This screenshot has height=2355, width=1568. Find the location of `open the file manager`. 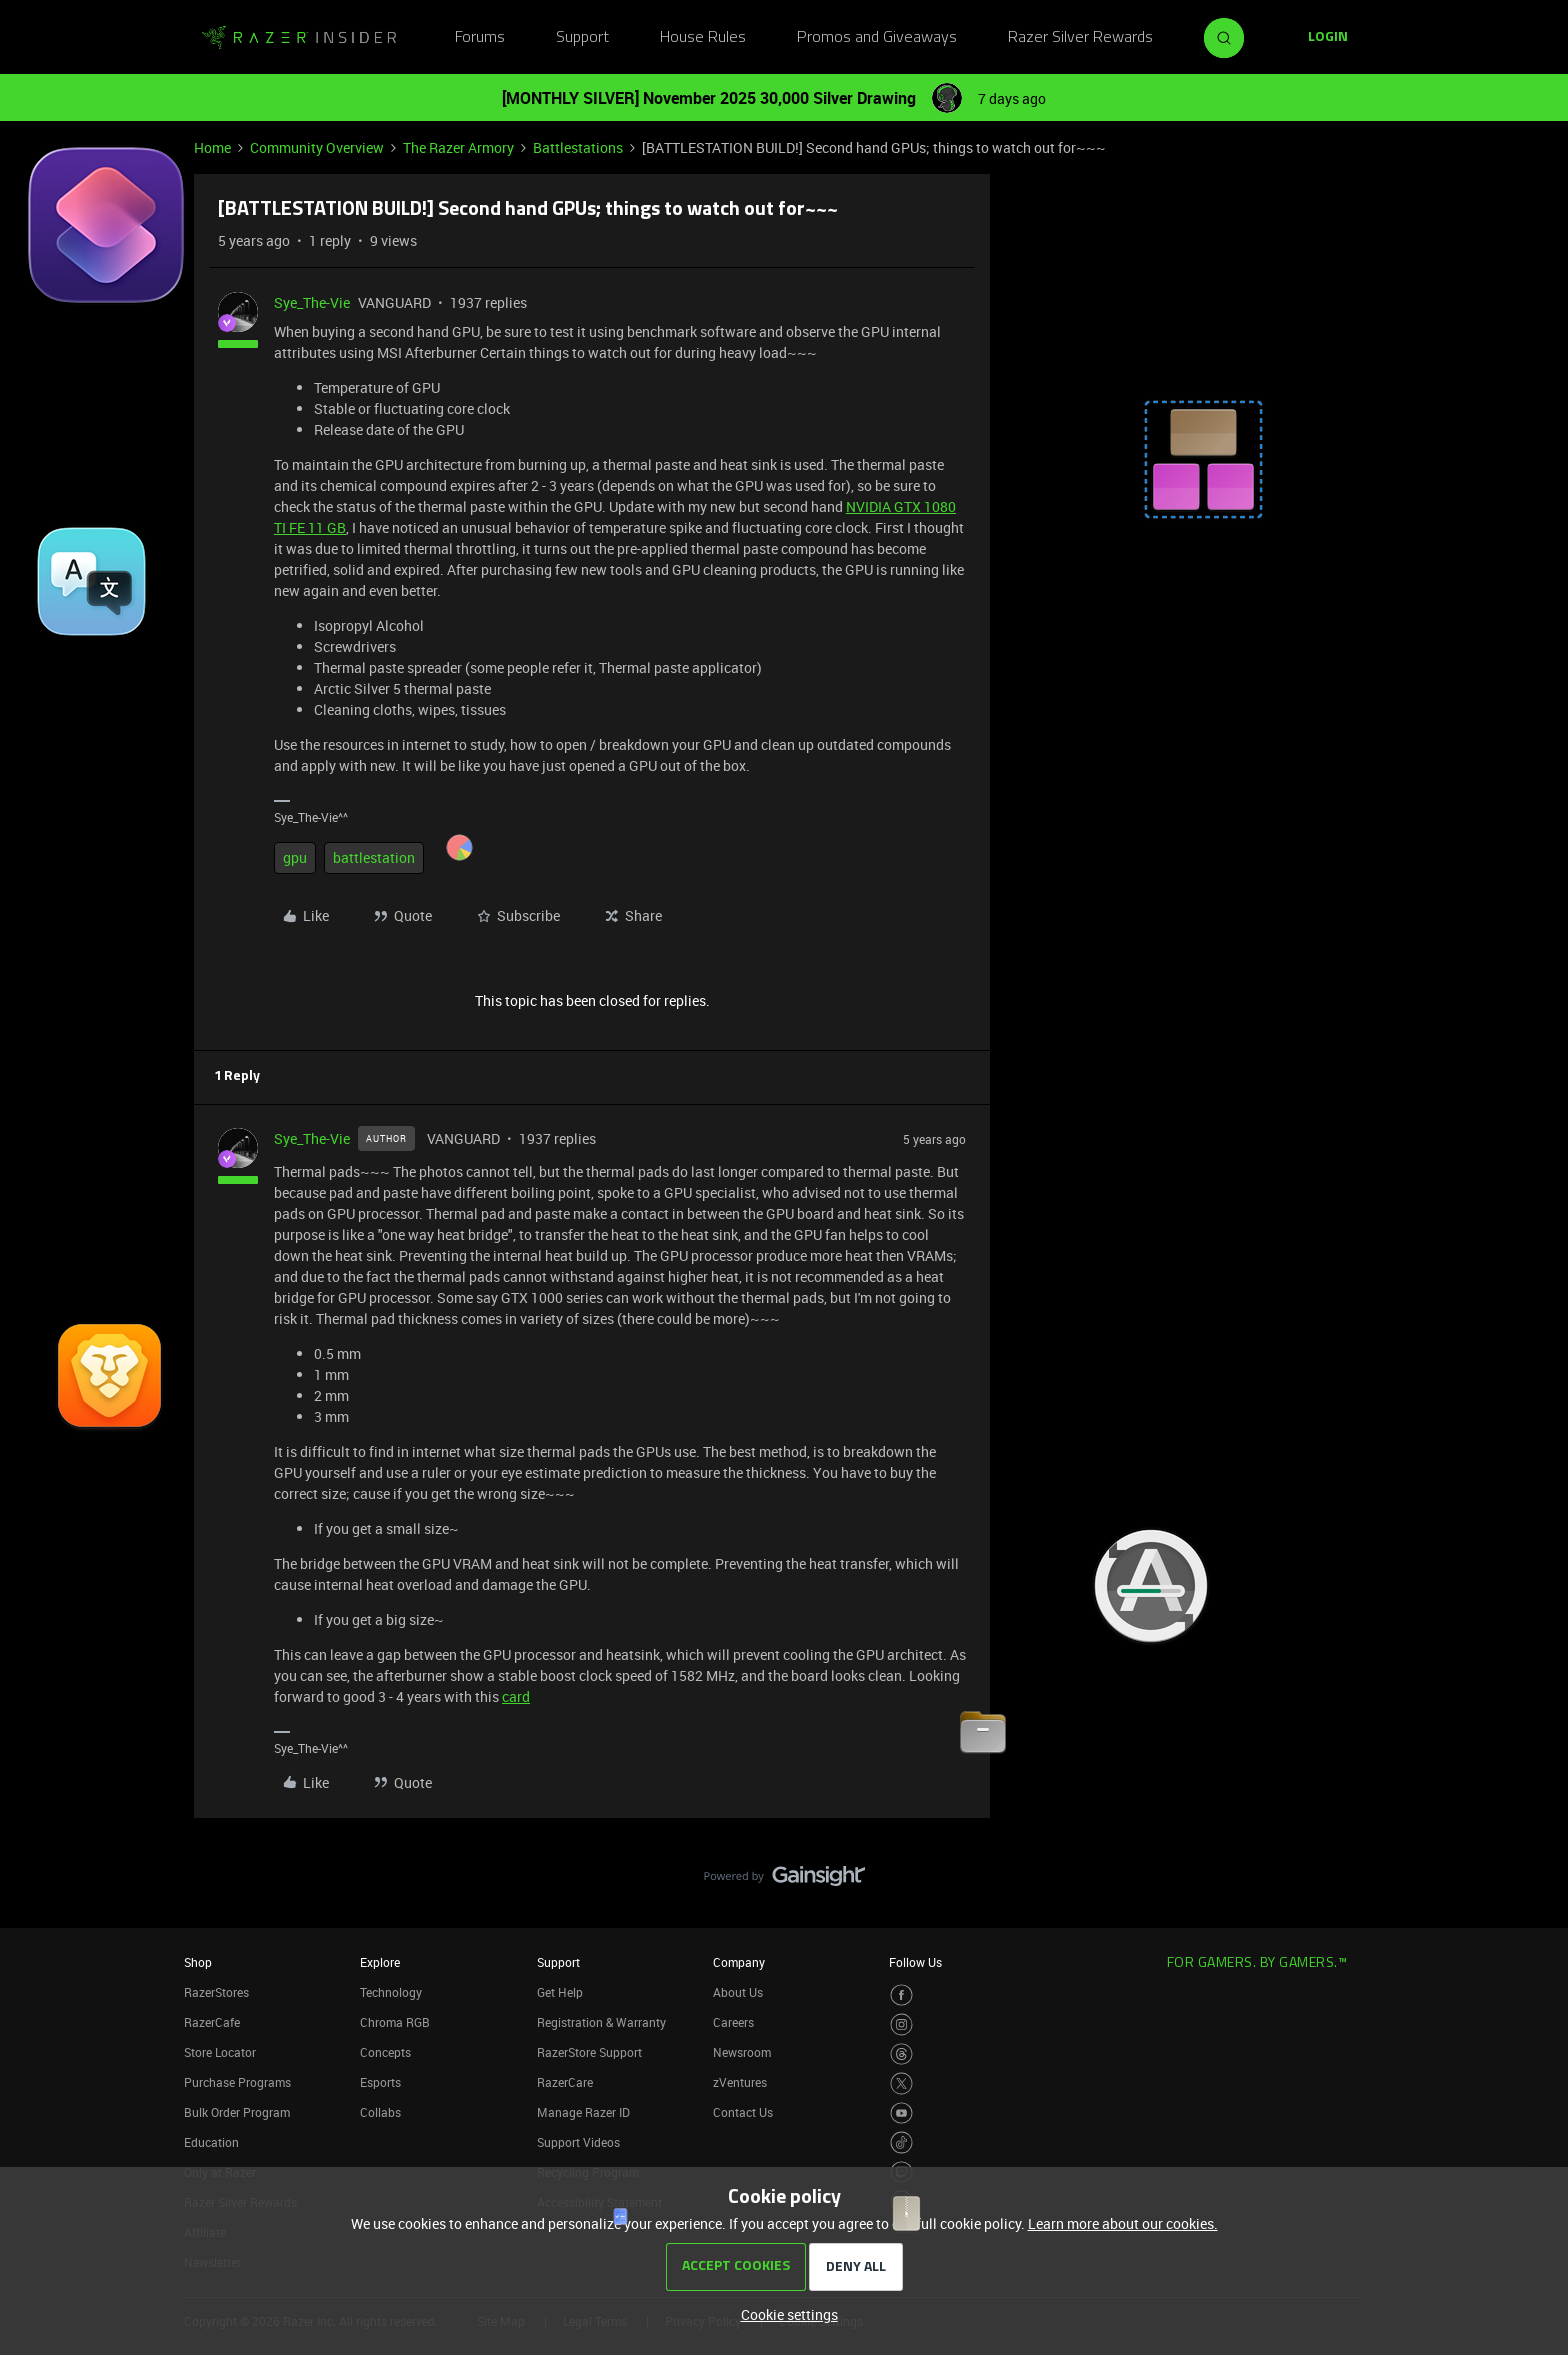

open the file manager is located at coordinates (983, 1732).